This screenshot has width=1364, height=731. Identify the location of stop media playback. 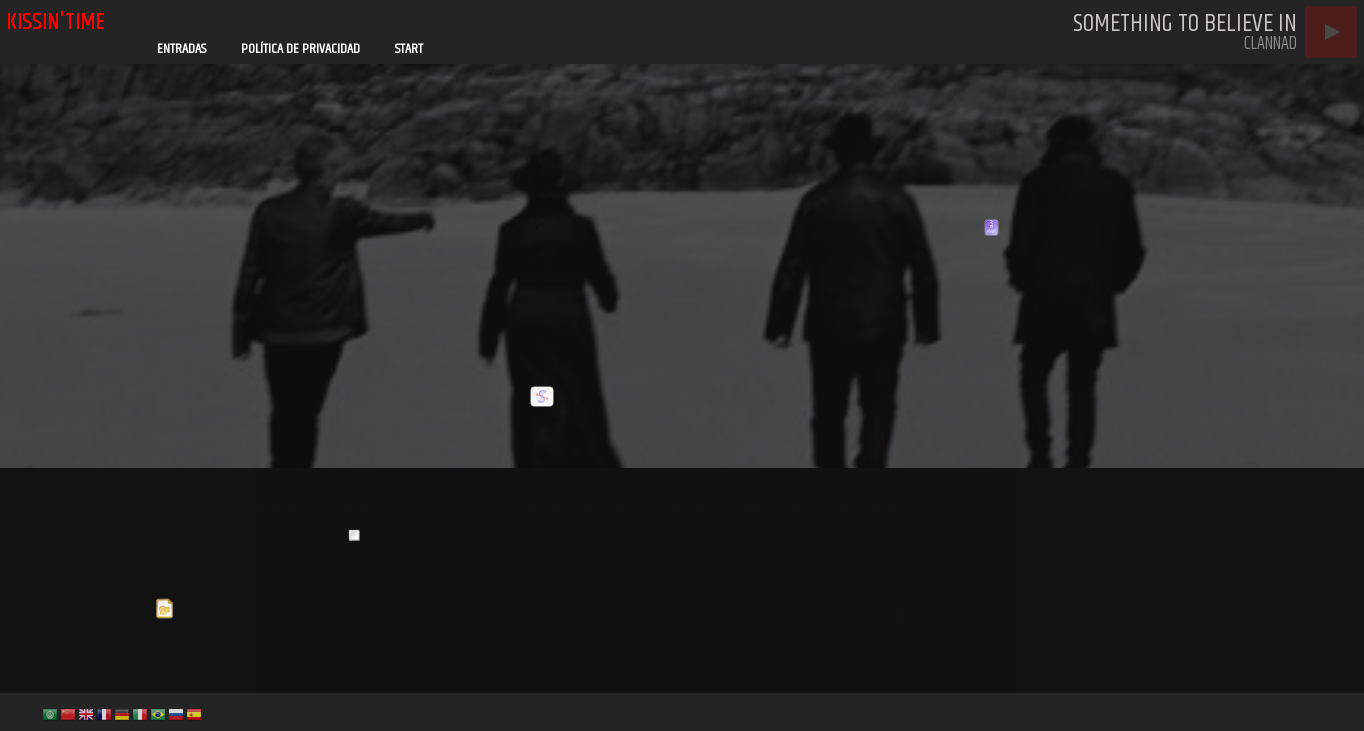
(354, 535).